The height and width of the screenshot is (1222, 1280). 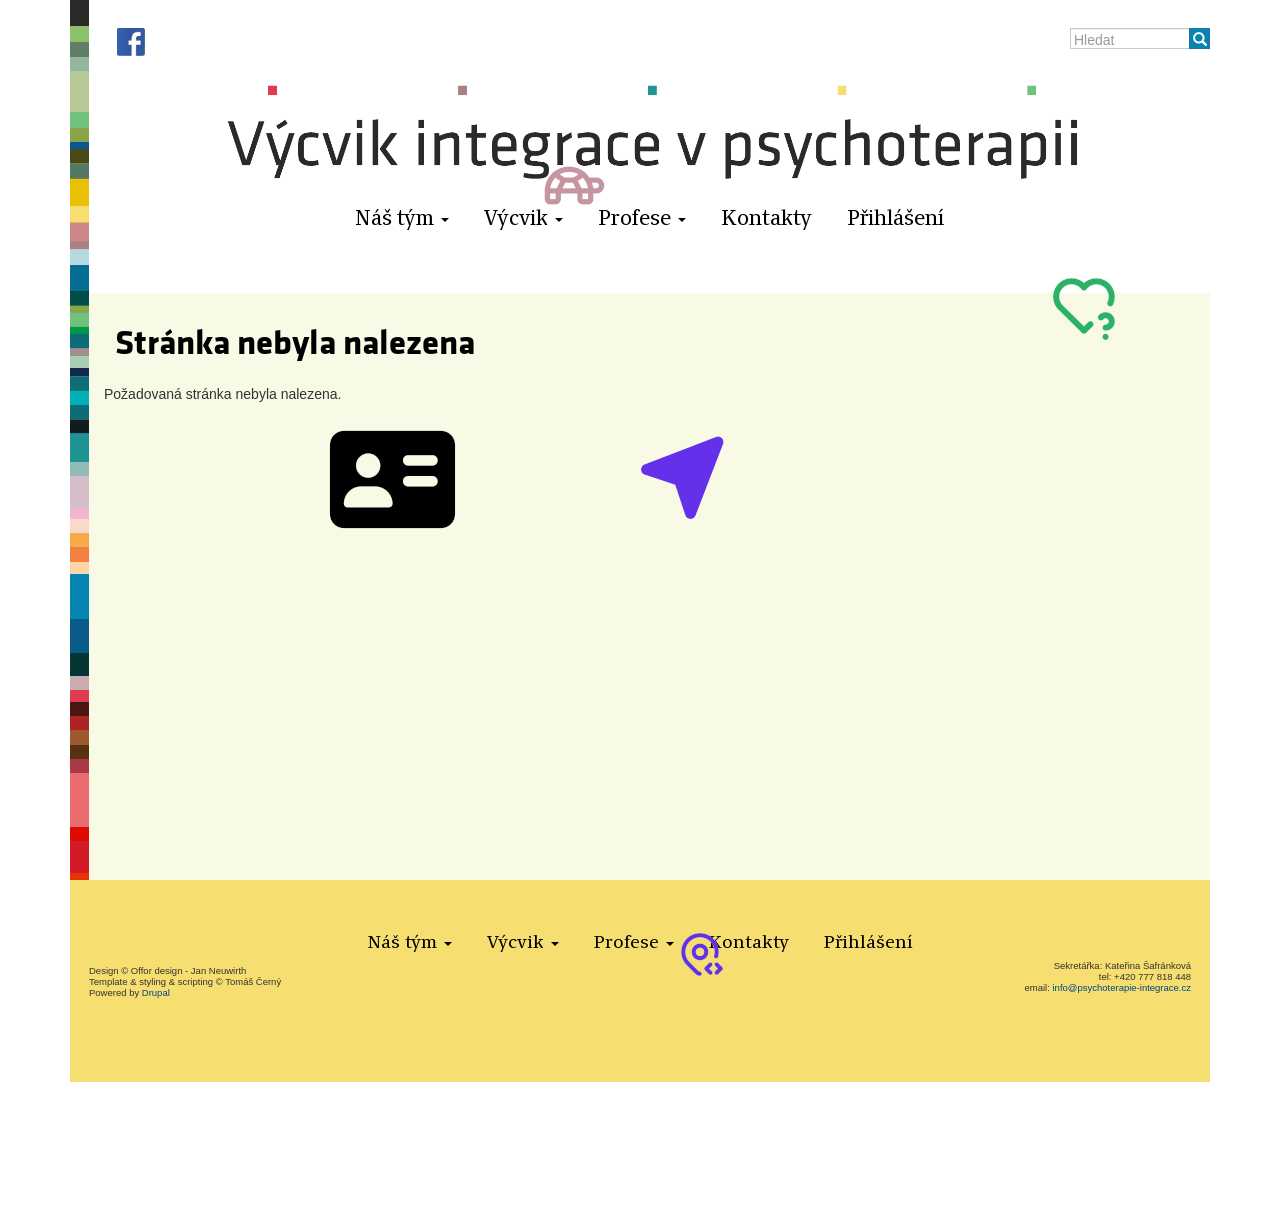 I want to click on access location-based code or coordinates, so click(x=700, y=954).